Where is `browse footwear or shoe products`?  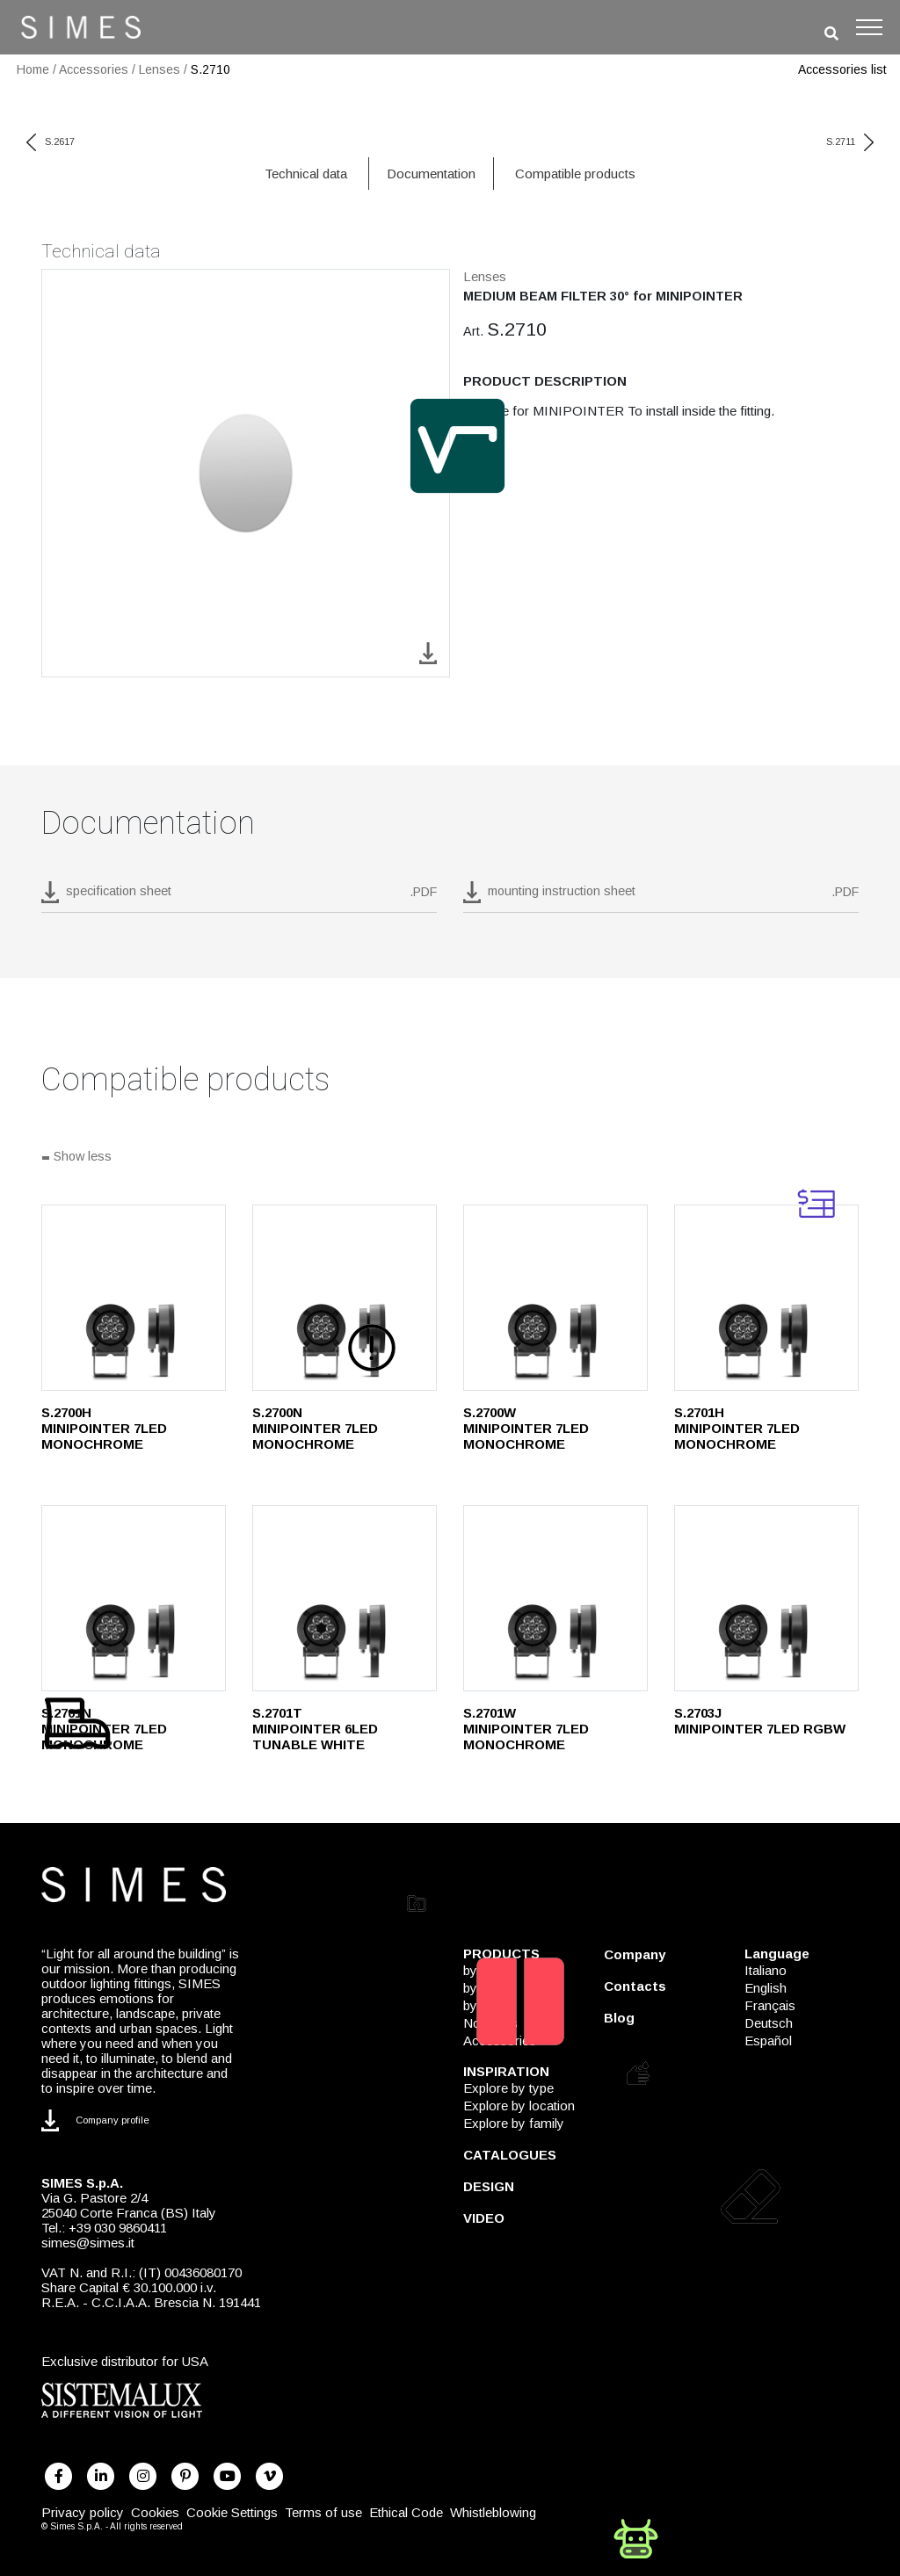
browse footwear or shoe products is located at coordinates (75, 1723).